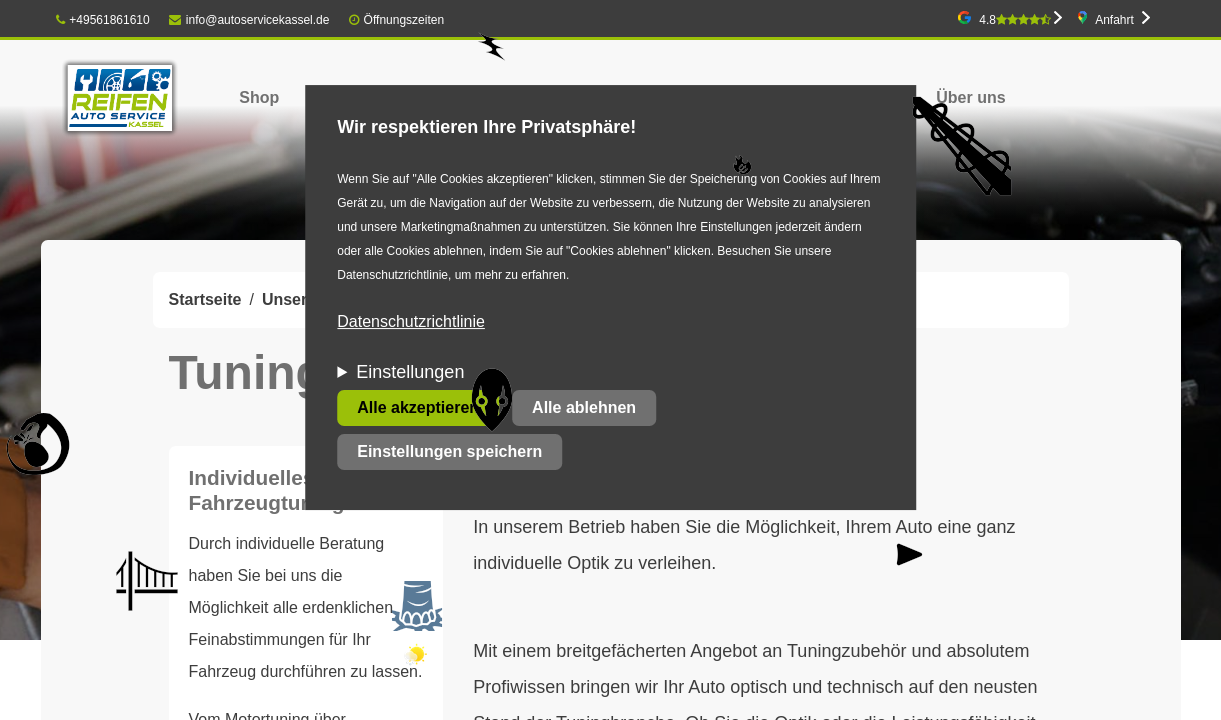 The height and width of the screenshot is (720, 1221). What do you see at coordinates (962, 146) in the screenshot?
I see `activate wave or beam attack` at bounding box center [962, 146].